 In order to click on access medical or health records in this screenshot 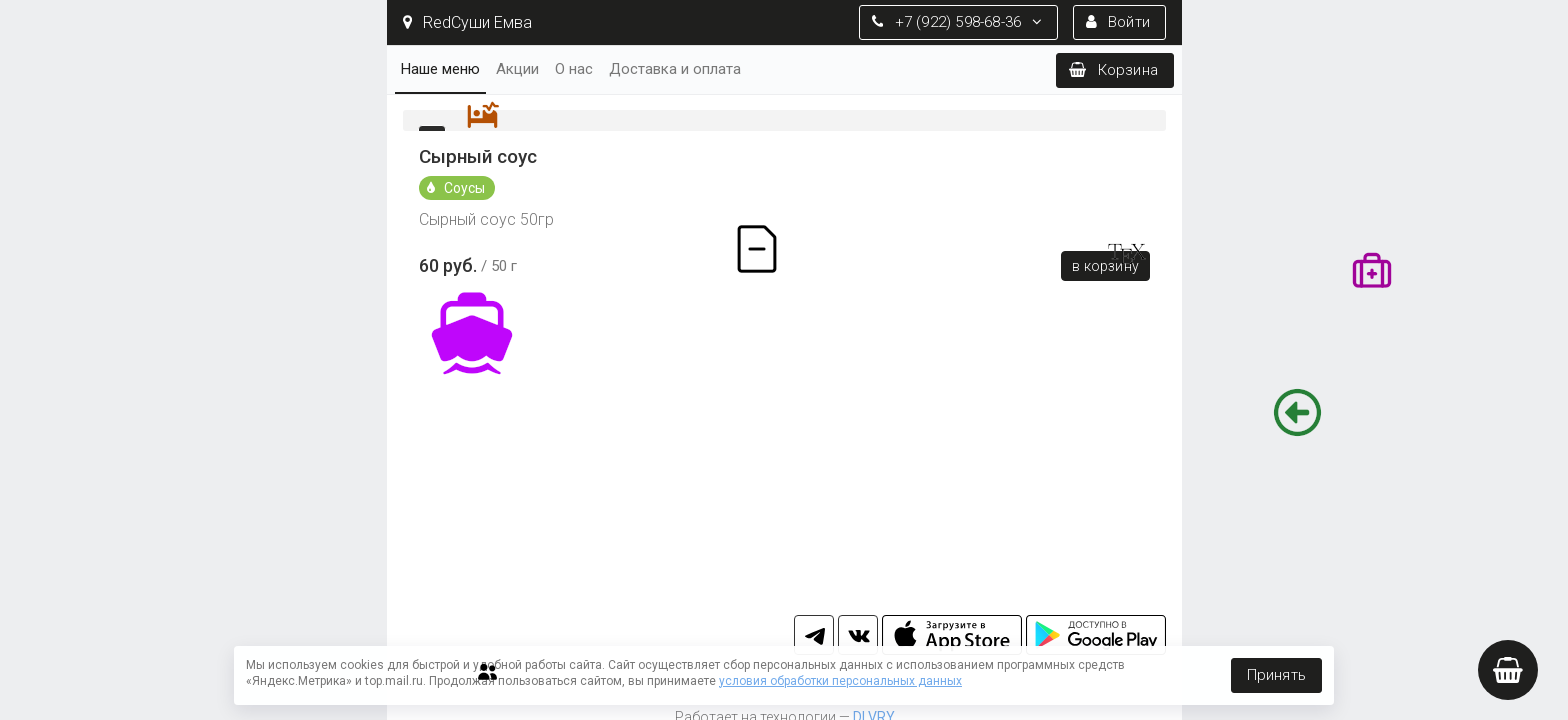, I will do `click(1372, 272)`.